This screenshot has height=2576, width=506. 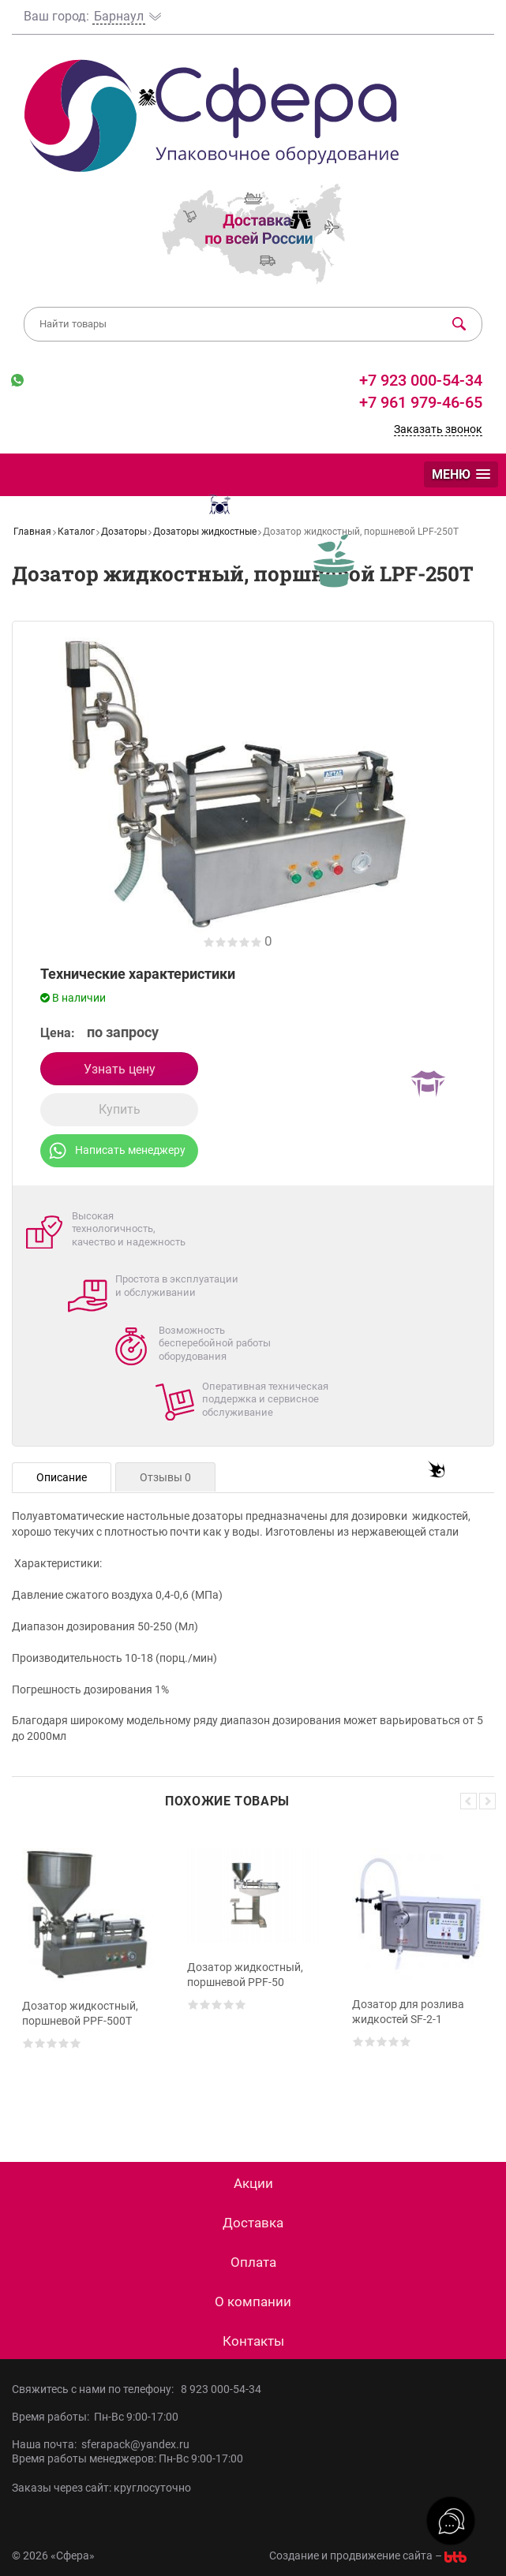 What do you see at coordinates (334, 561) in the screenshot?
I see `start a new project or initiative` at bounding box center [334, 561].